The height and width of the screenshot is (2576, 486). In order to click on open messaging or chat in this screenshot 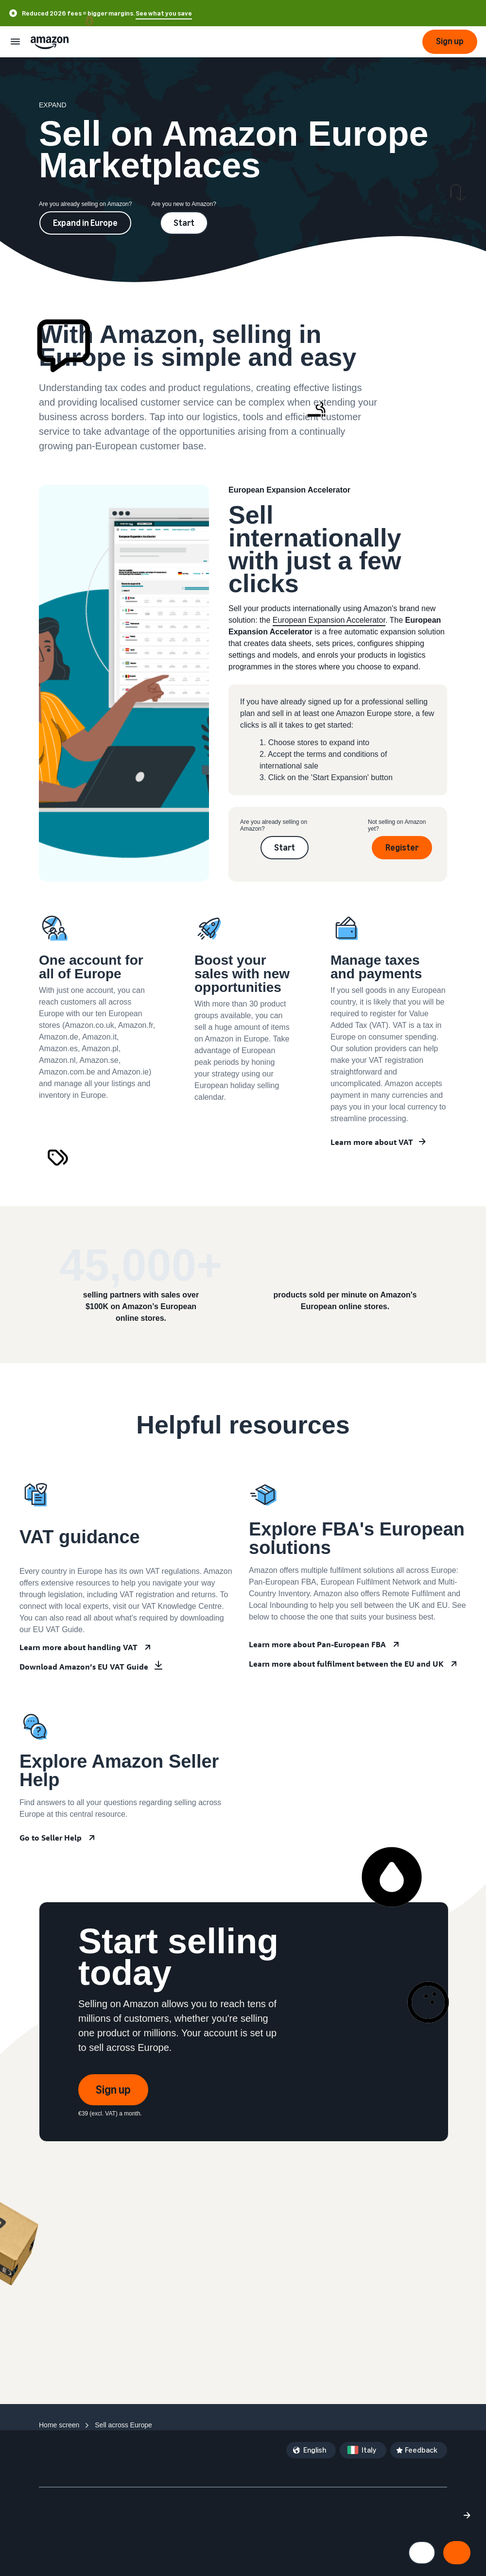, I will do `click(64, 342)`.